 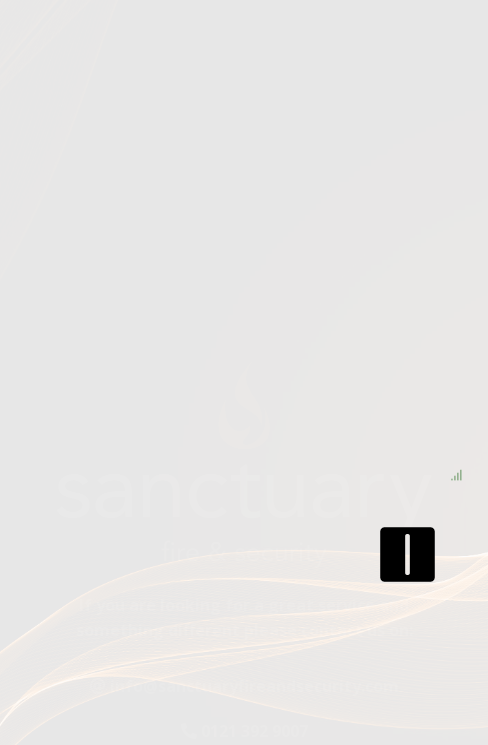 What do you see at coordinates (458, 474) in the screenshot?
I see `indicates strong cellular network signal` at bounding box center [458, 474].